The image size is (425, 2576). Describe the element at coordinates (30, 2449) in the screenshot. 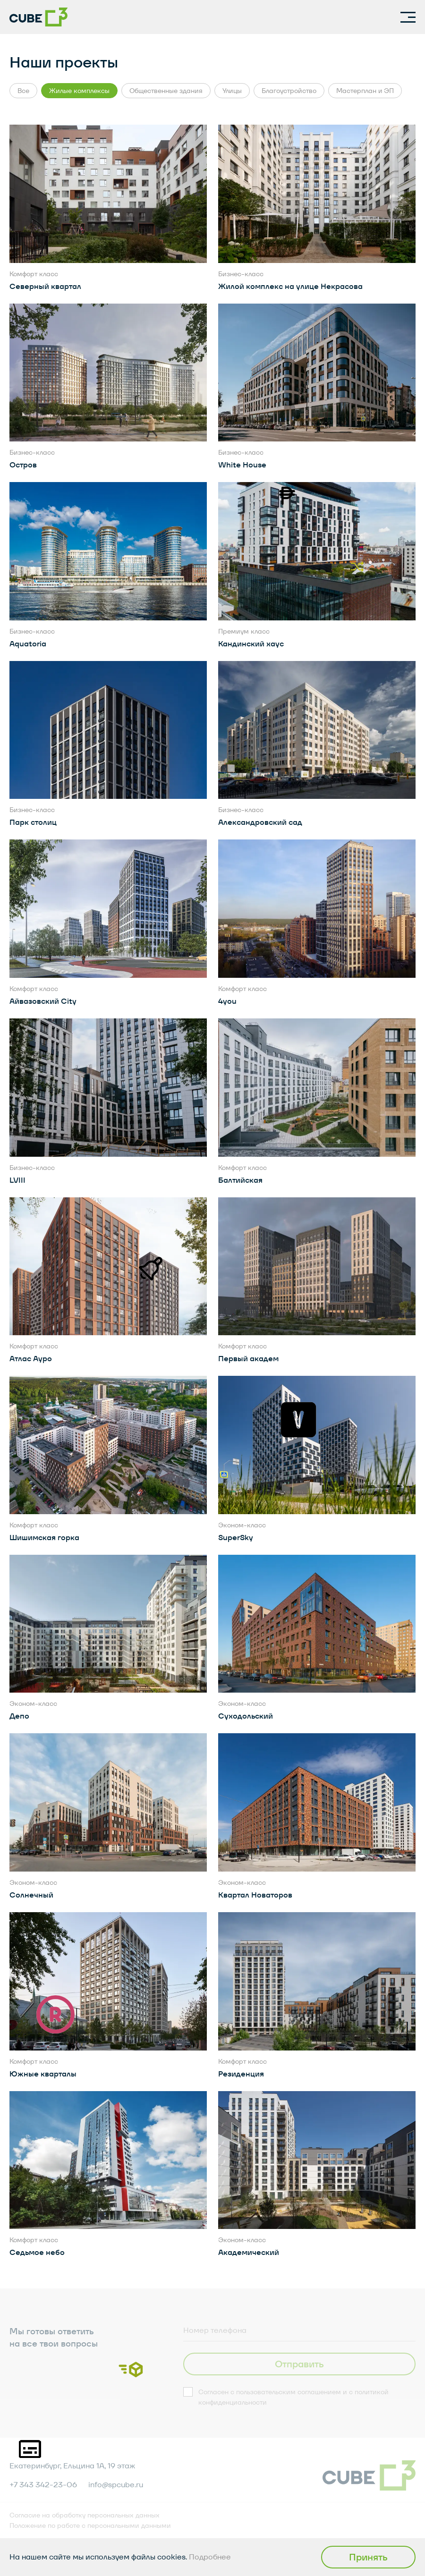

I see `enable subtitles or closed captions` at that location.